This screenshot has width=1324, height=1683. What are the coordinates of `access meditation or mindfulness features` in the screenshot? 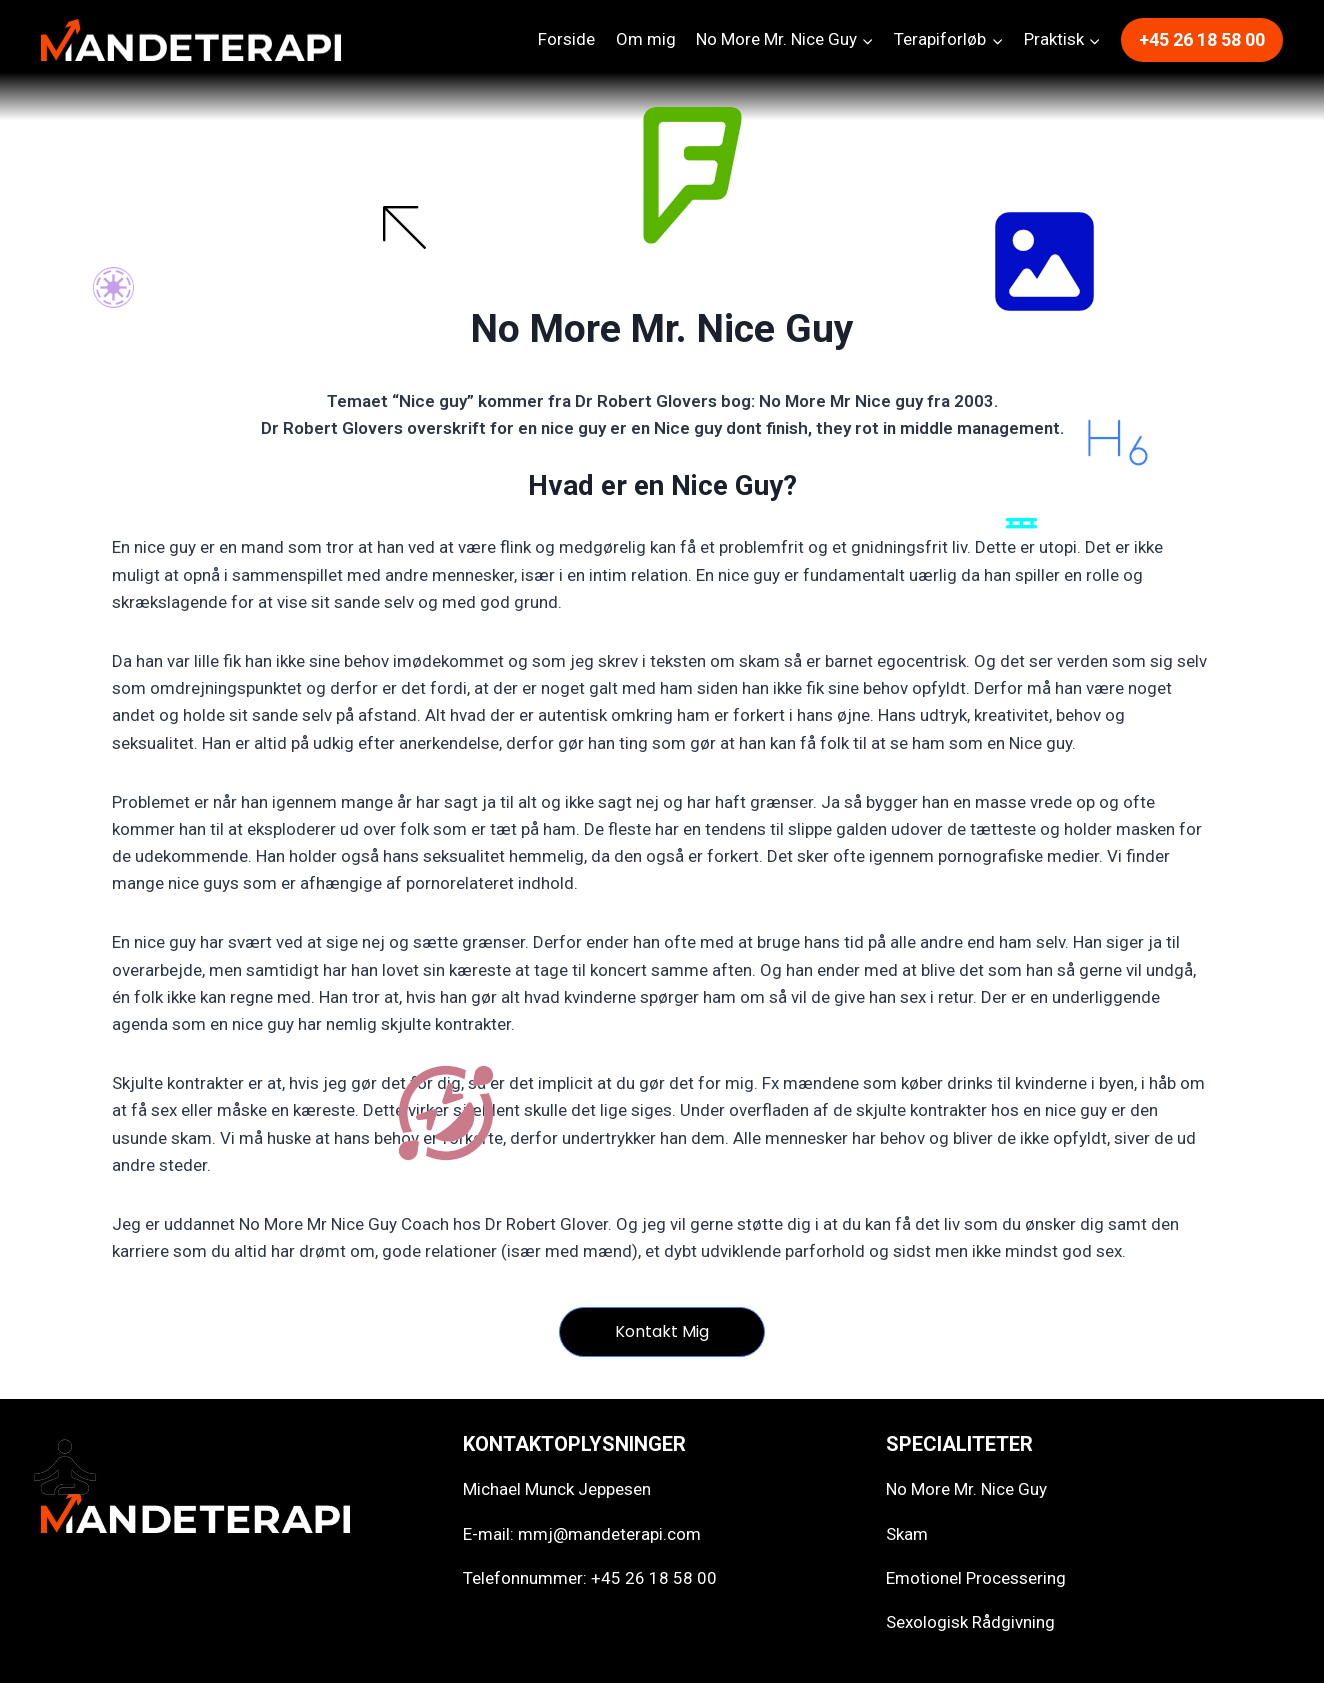 It's located at (65, 1467).